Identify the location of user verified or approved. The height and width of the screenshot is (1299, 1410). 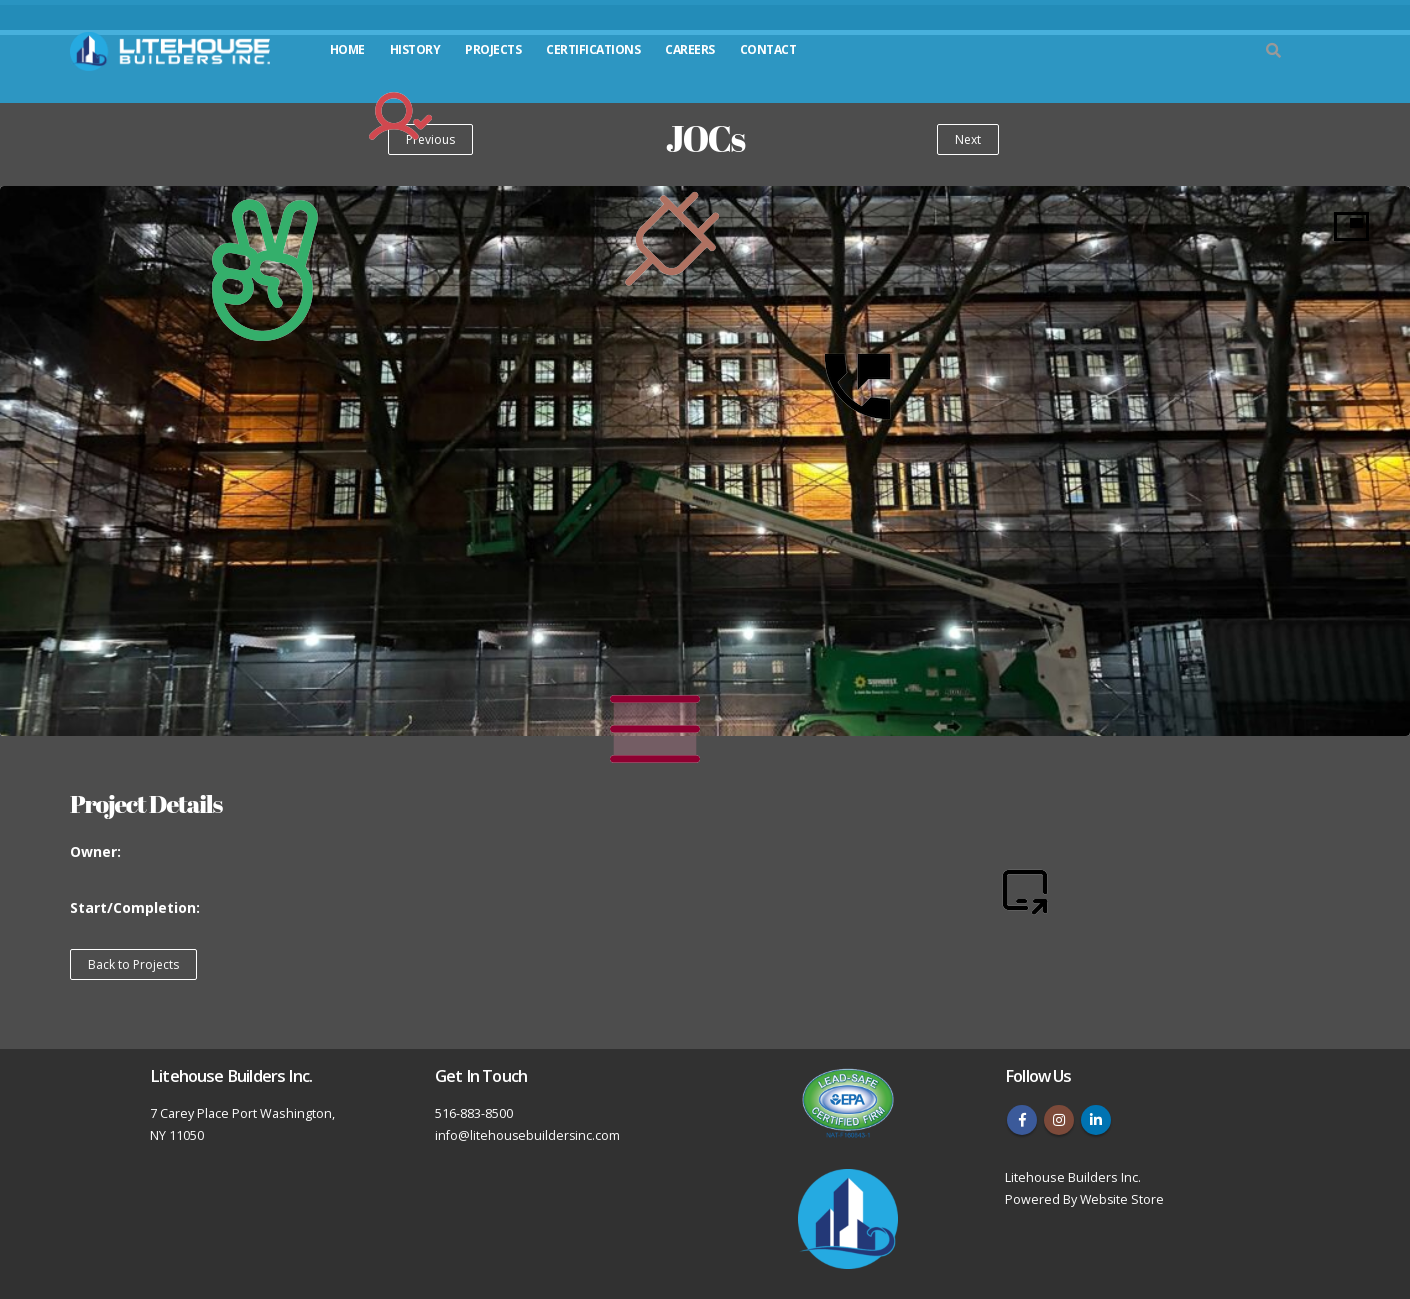
(399, 118).